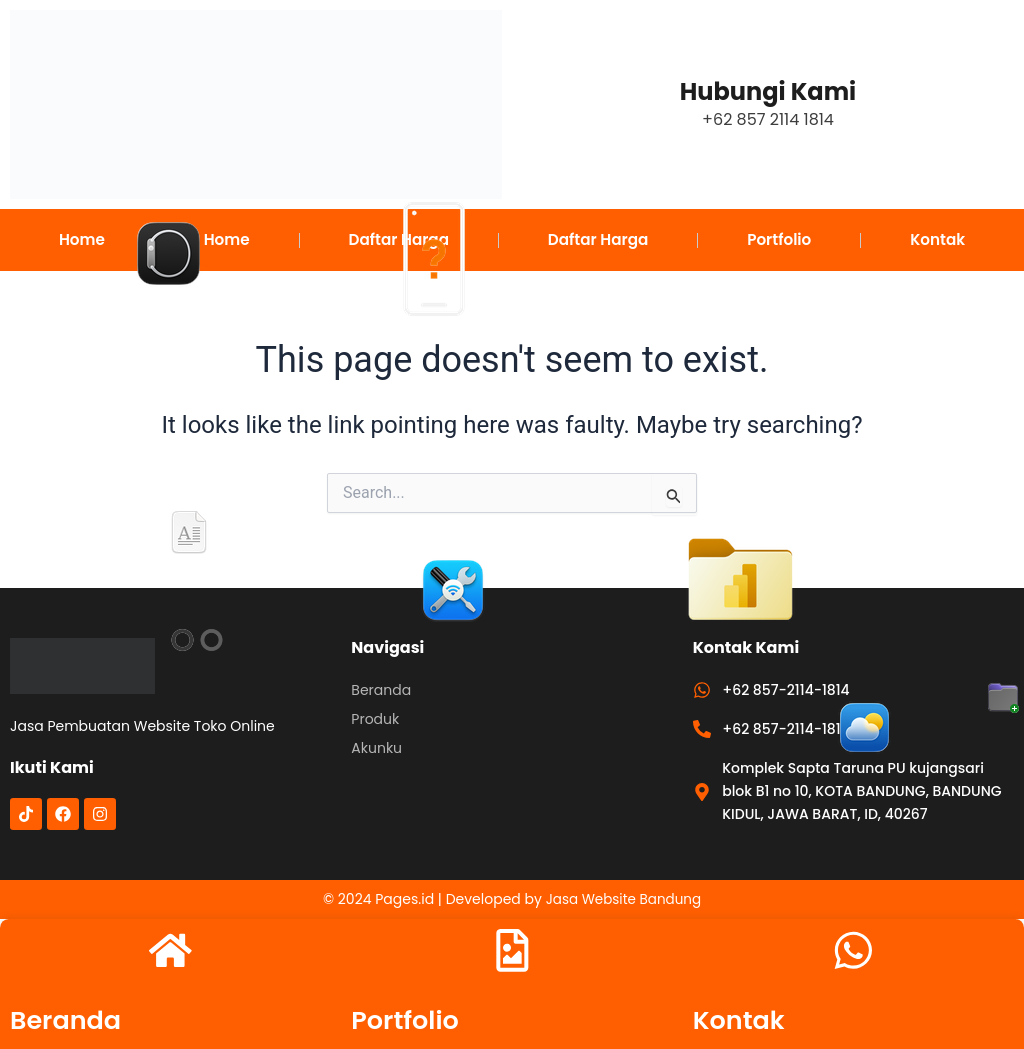 The width and height of the screenshot is (1024, 1049). What do you see at coordinates (740, 582) in the screenshot?
I see `open folder containing Power BI files` at bounding box center [740, 582].